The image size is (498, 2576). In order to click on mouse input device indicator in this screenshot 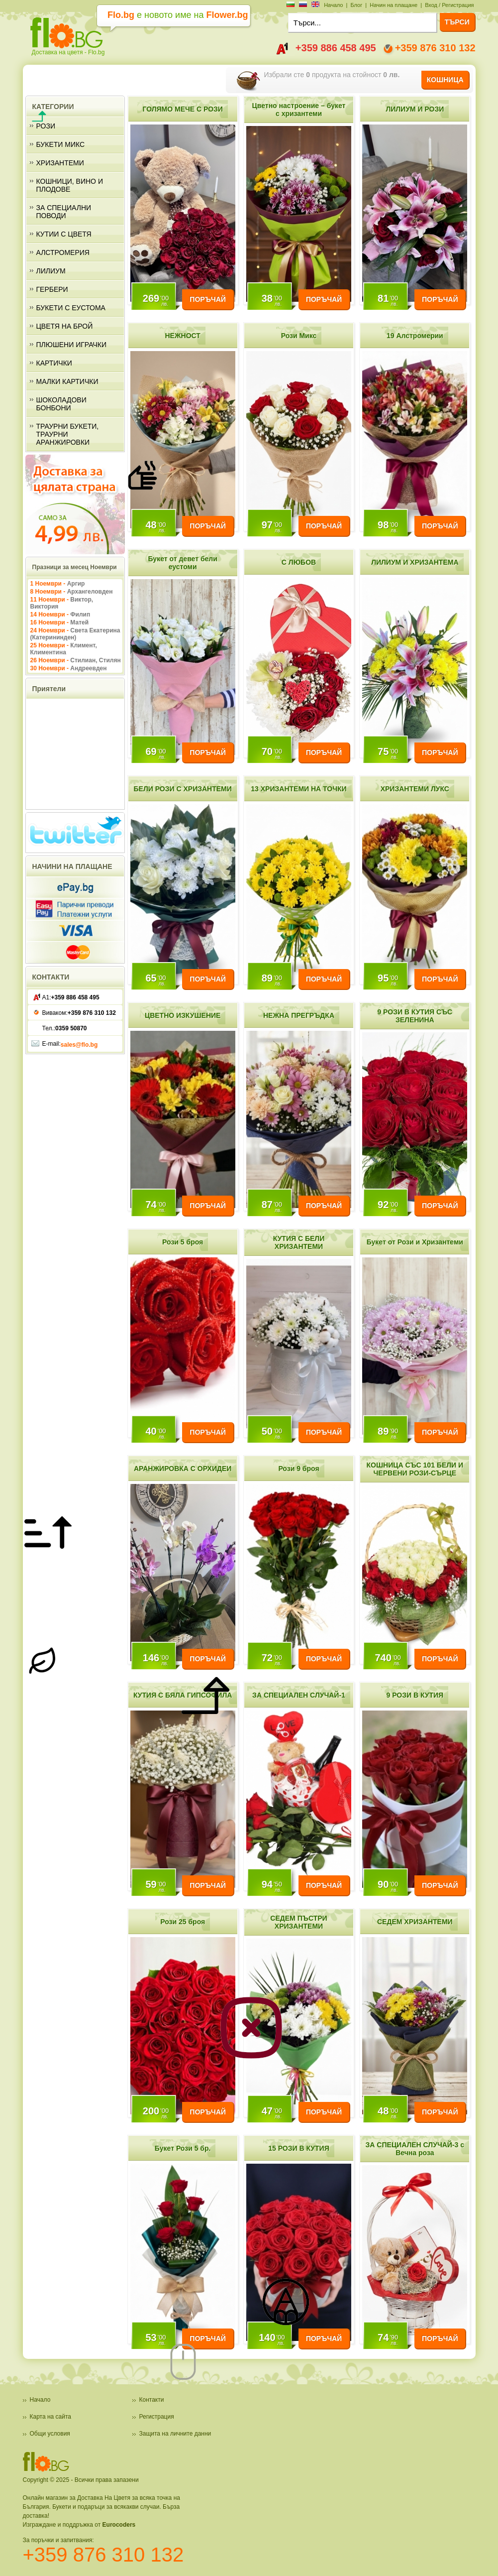, I will do `click(183, 2362)`.